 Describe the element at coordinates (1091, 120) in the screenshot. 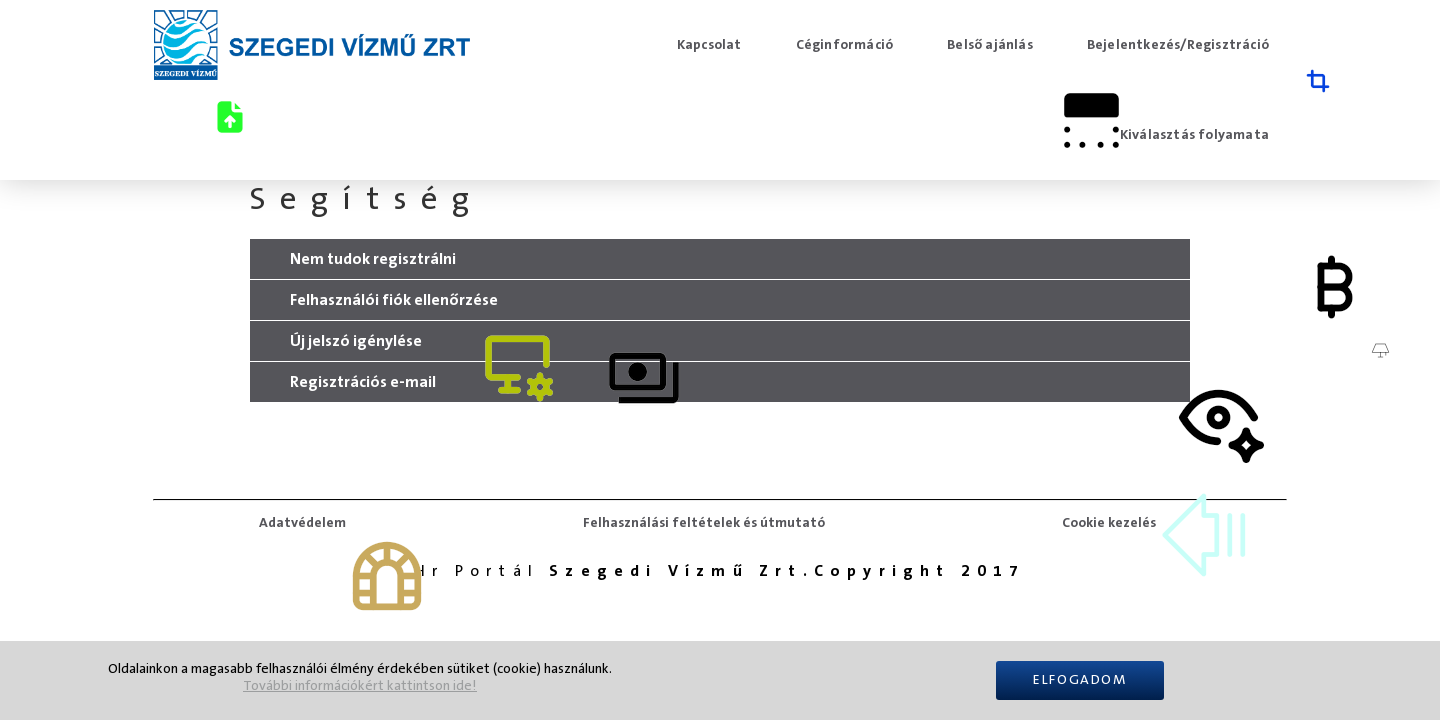

I see `align content to the top of a container` at that location.